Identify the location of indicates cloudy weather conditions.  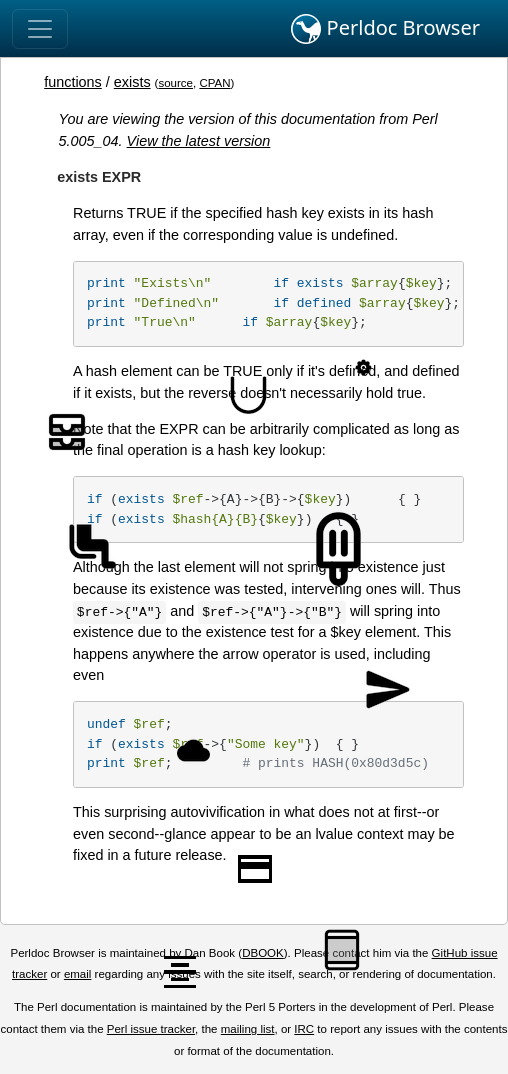
(193, 750).